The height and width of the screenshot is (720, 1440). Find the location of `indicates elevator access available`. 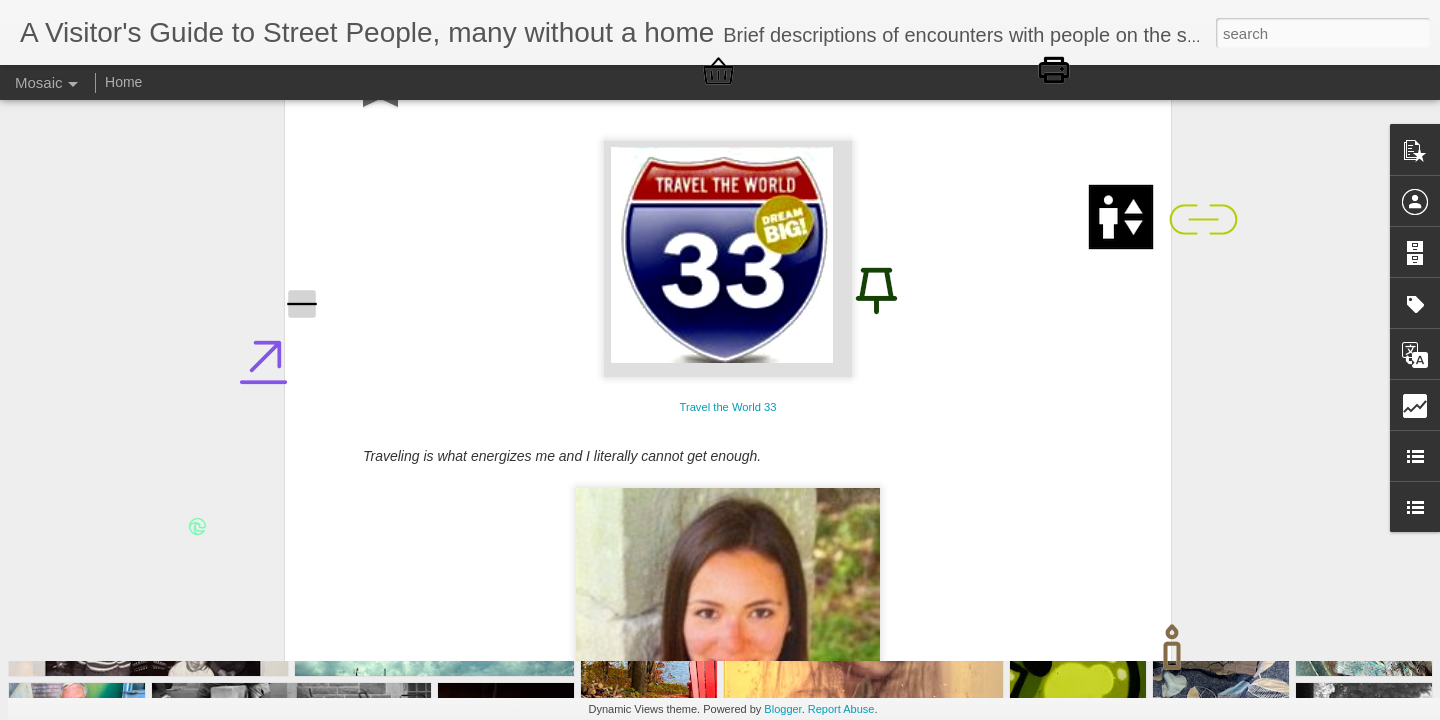

indicates elevator access available is located at coordinates (1121, 217).